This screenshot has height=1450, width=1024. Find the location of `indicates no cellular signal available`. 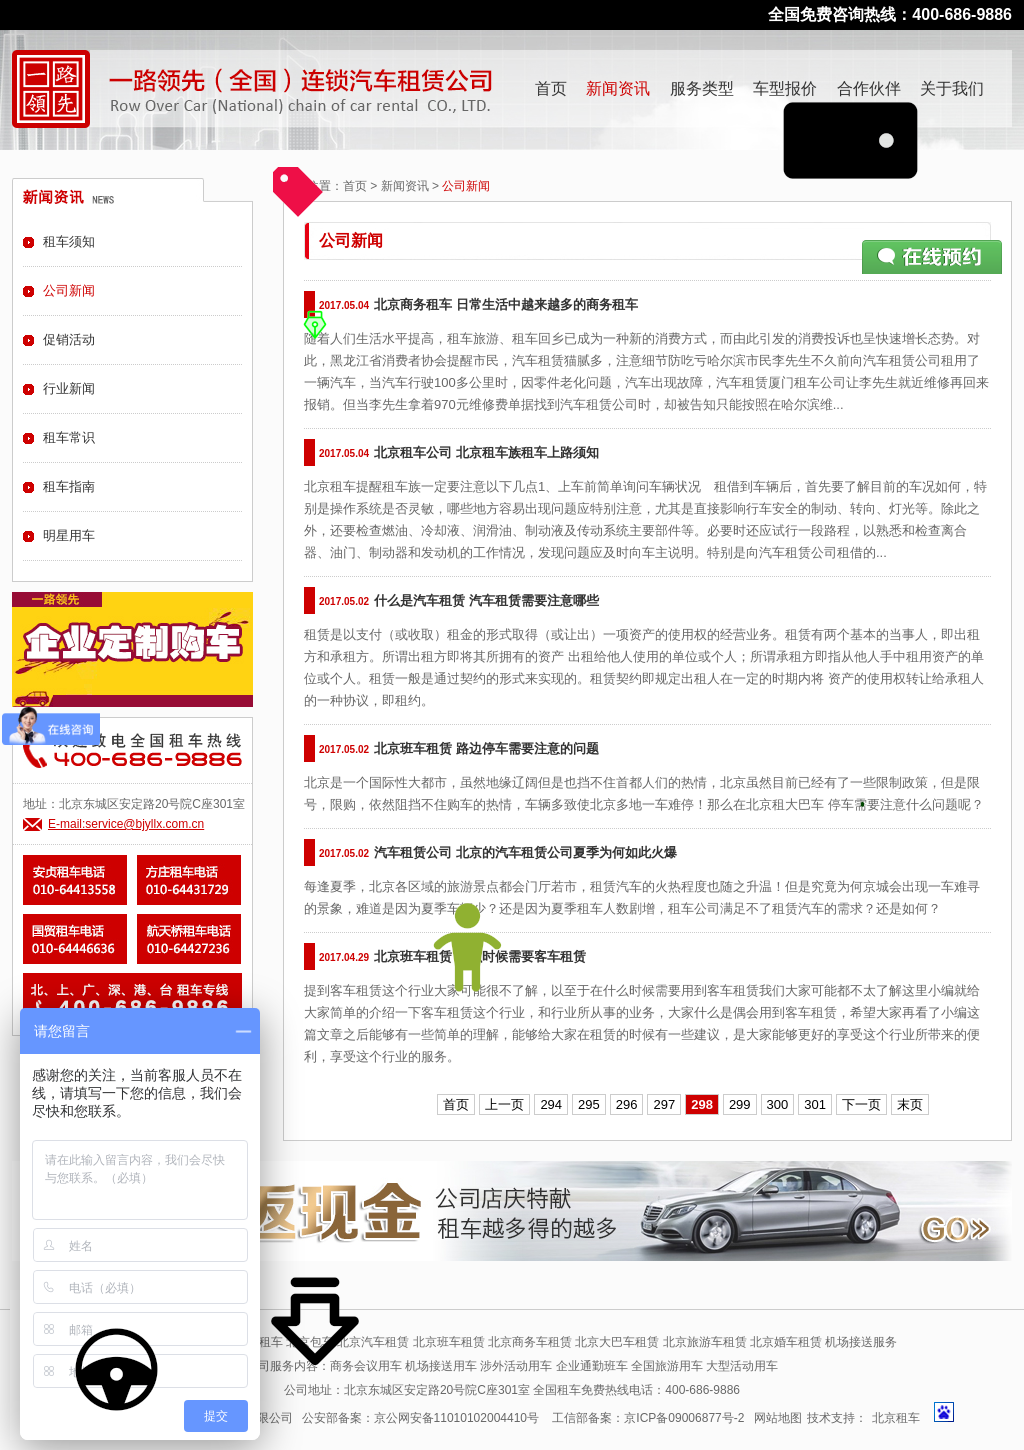

indicates no cellular signal available is located at coordinates (881, 790).